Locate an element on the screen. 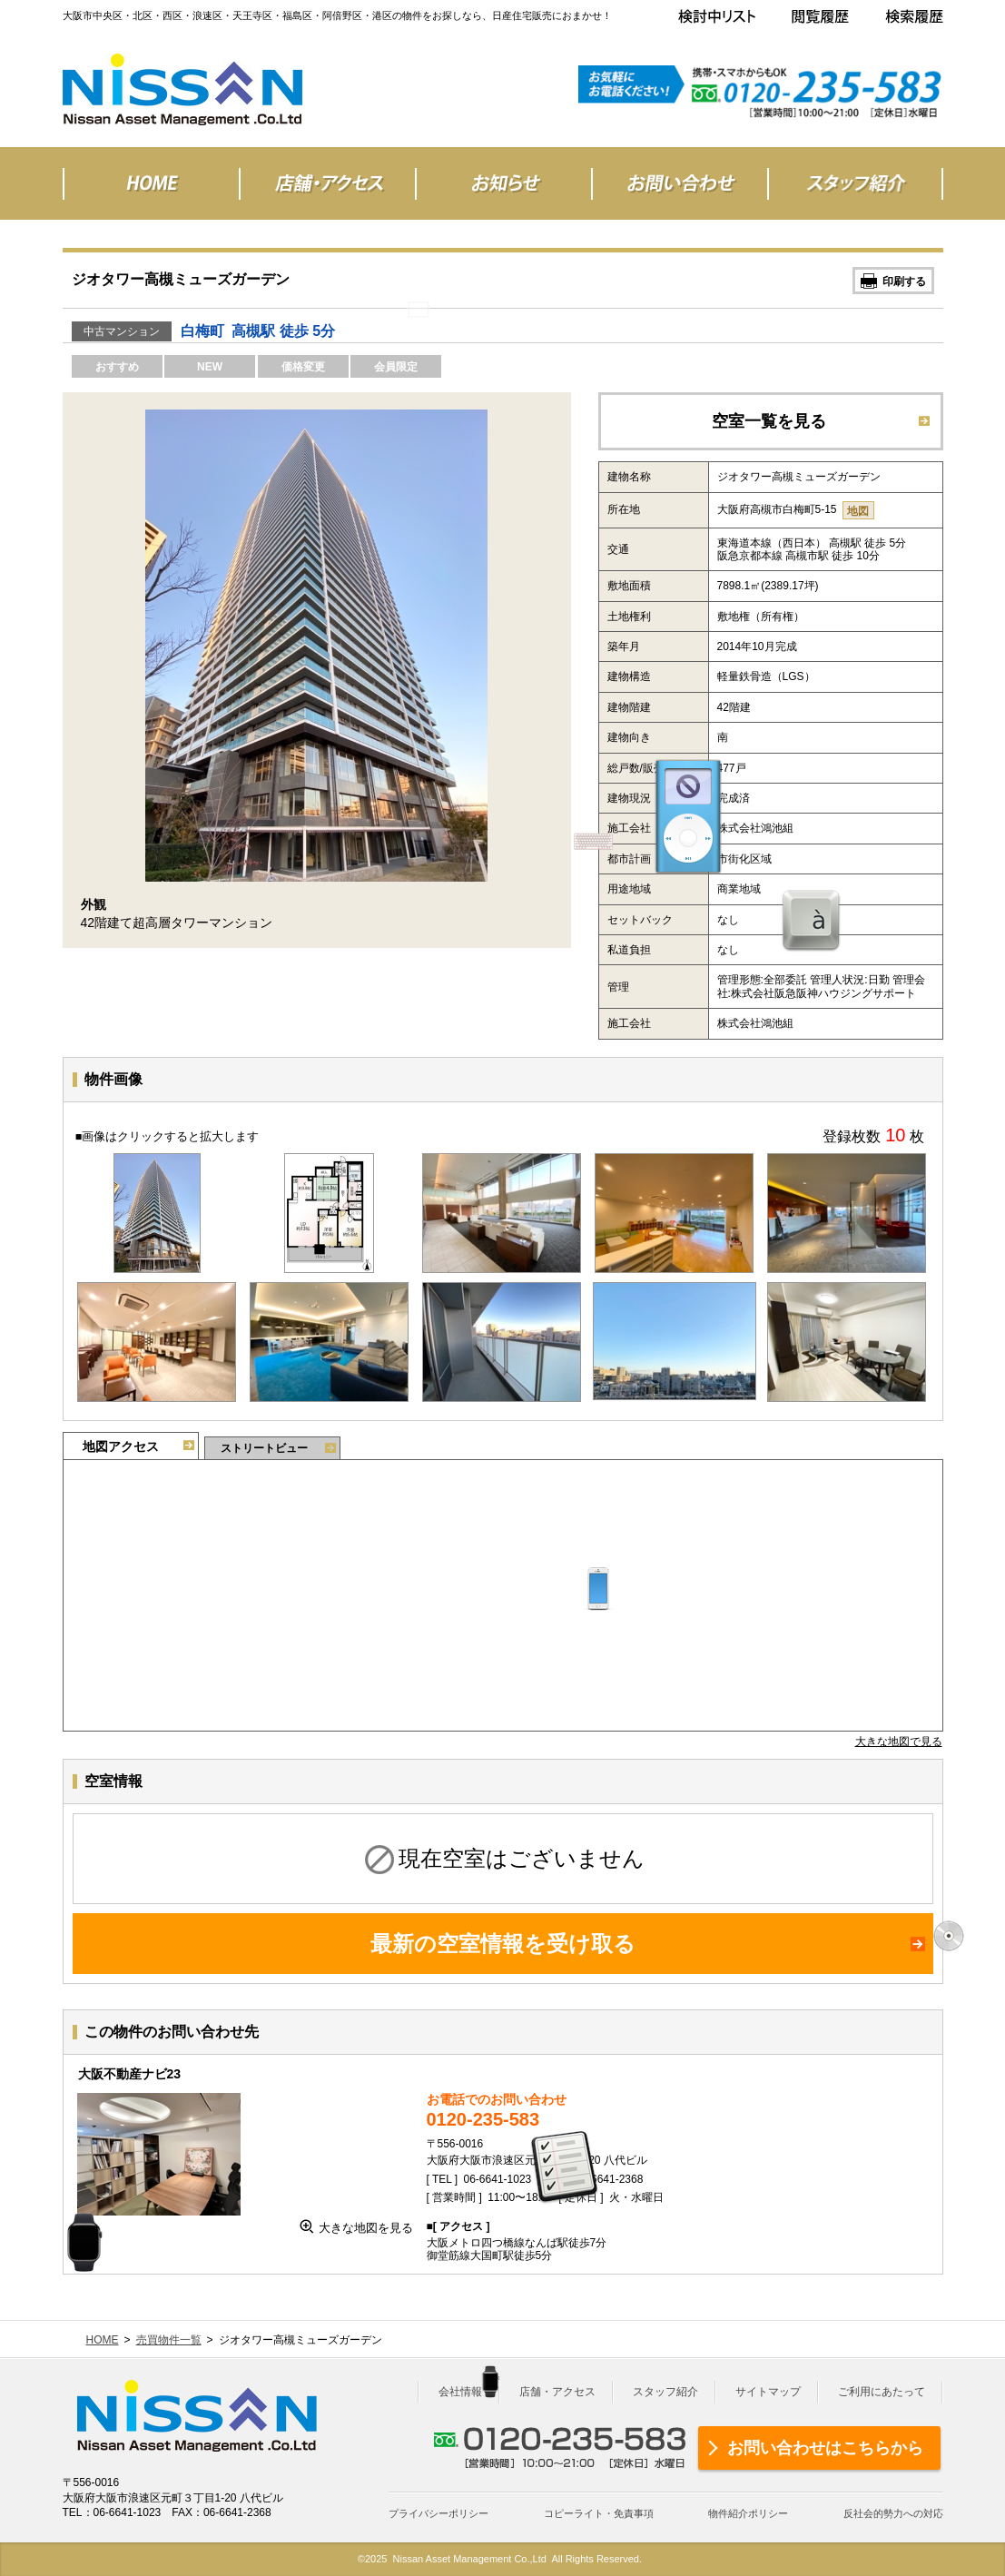 The width and height of the screenshot is (1005, 2576). iPhone 5s device connected to your system is located at coordinates (598, 1589).